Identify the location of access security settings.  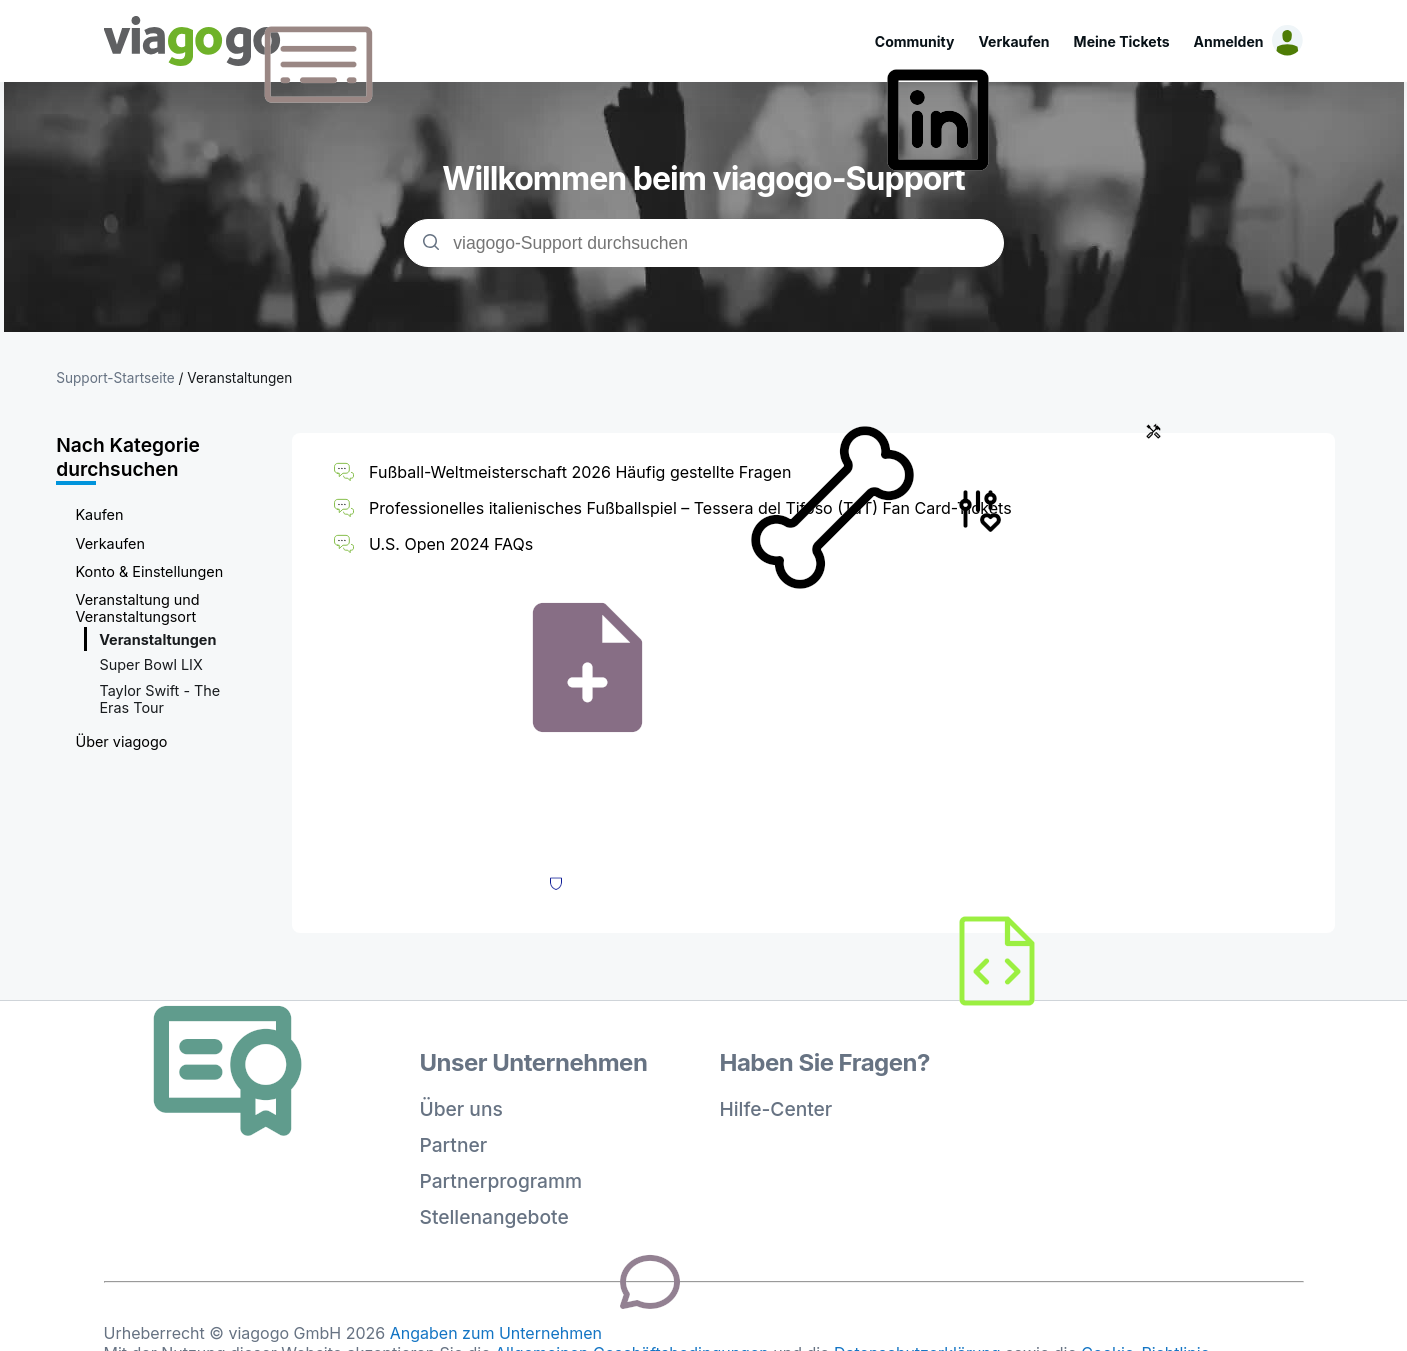
(556, 883).